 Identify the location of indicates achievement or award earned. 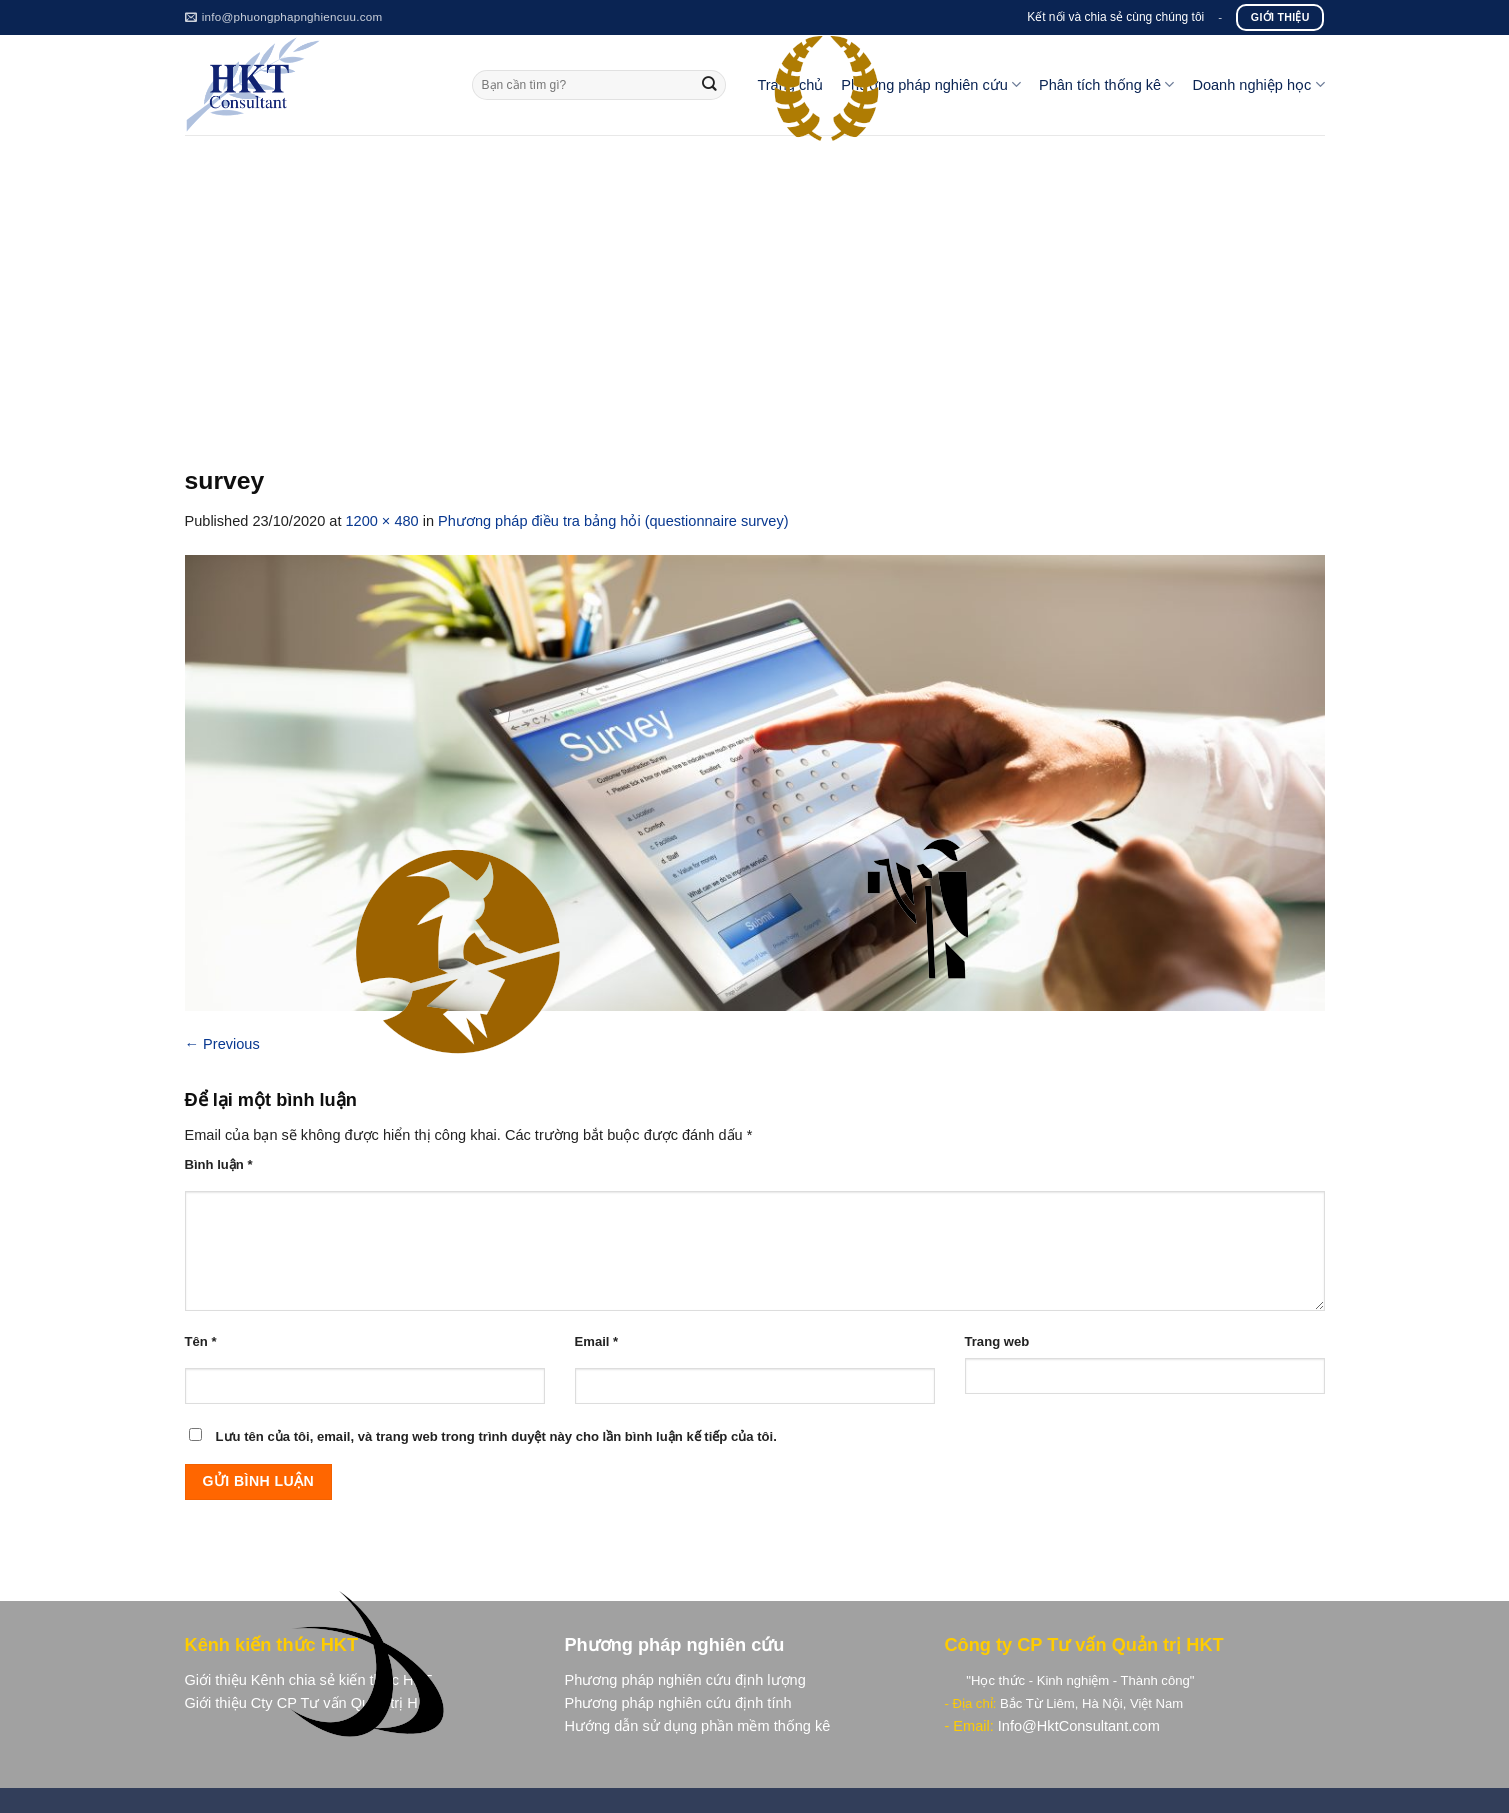
(826, 88).